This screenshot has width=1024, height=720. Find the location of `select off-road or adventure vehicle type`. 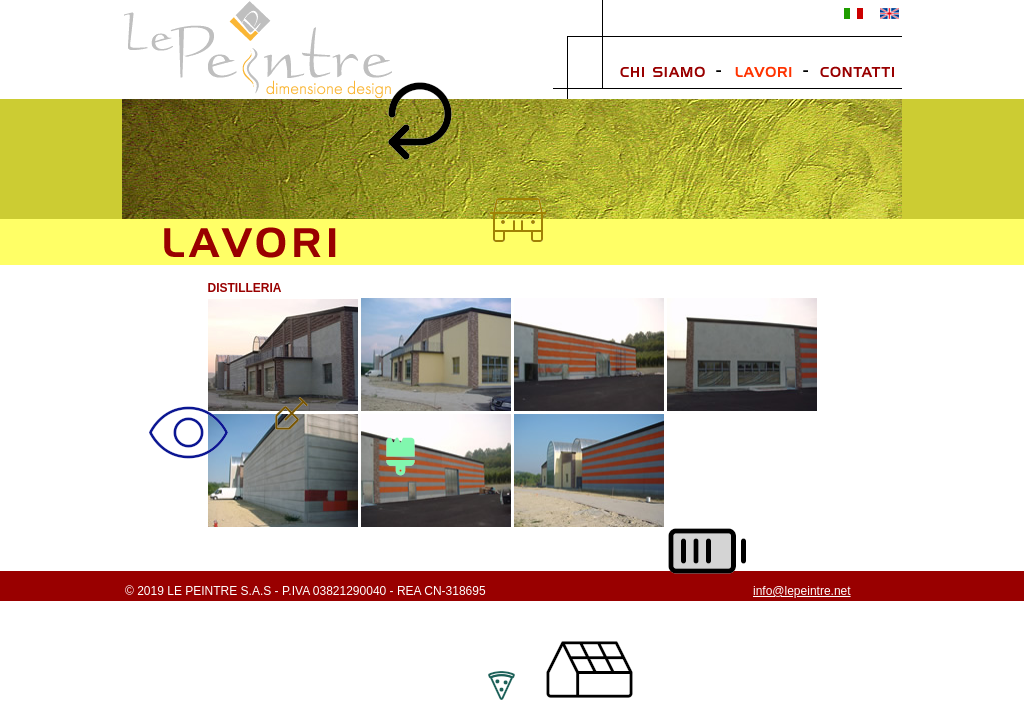

select off-road or adventure vehicle type is located at coordinates (518, 221).